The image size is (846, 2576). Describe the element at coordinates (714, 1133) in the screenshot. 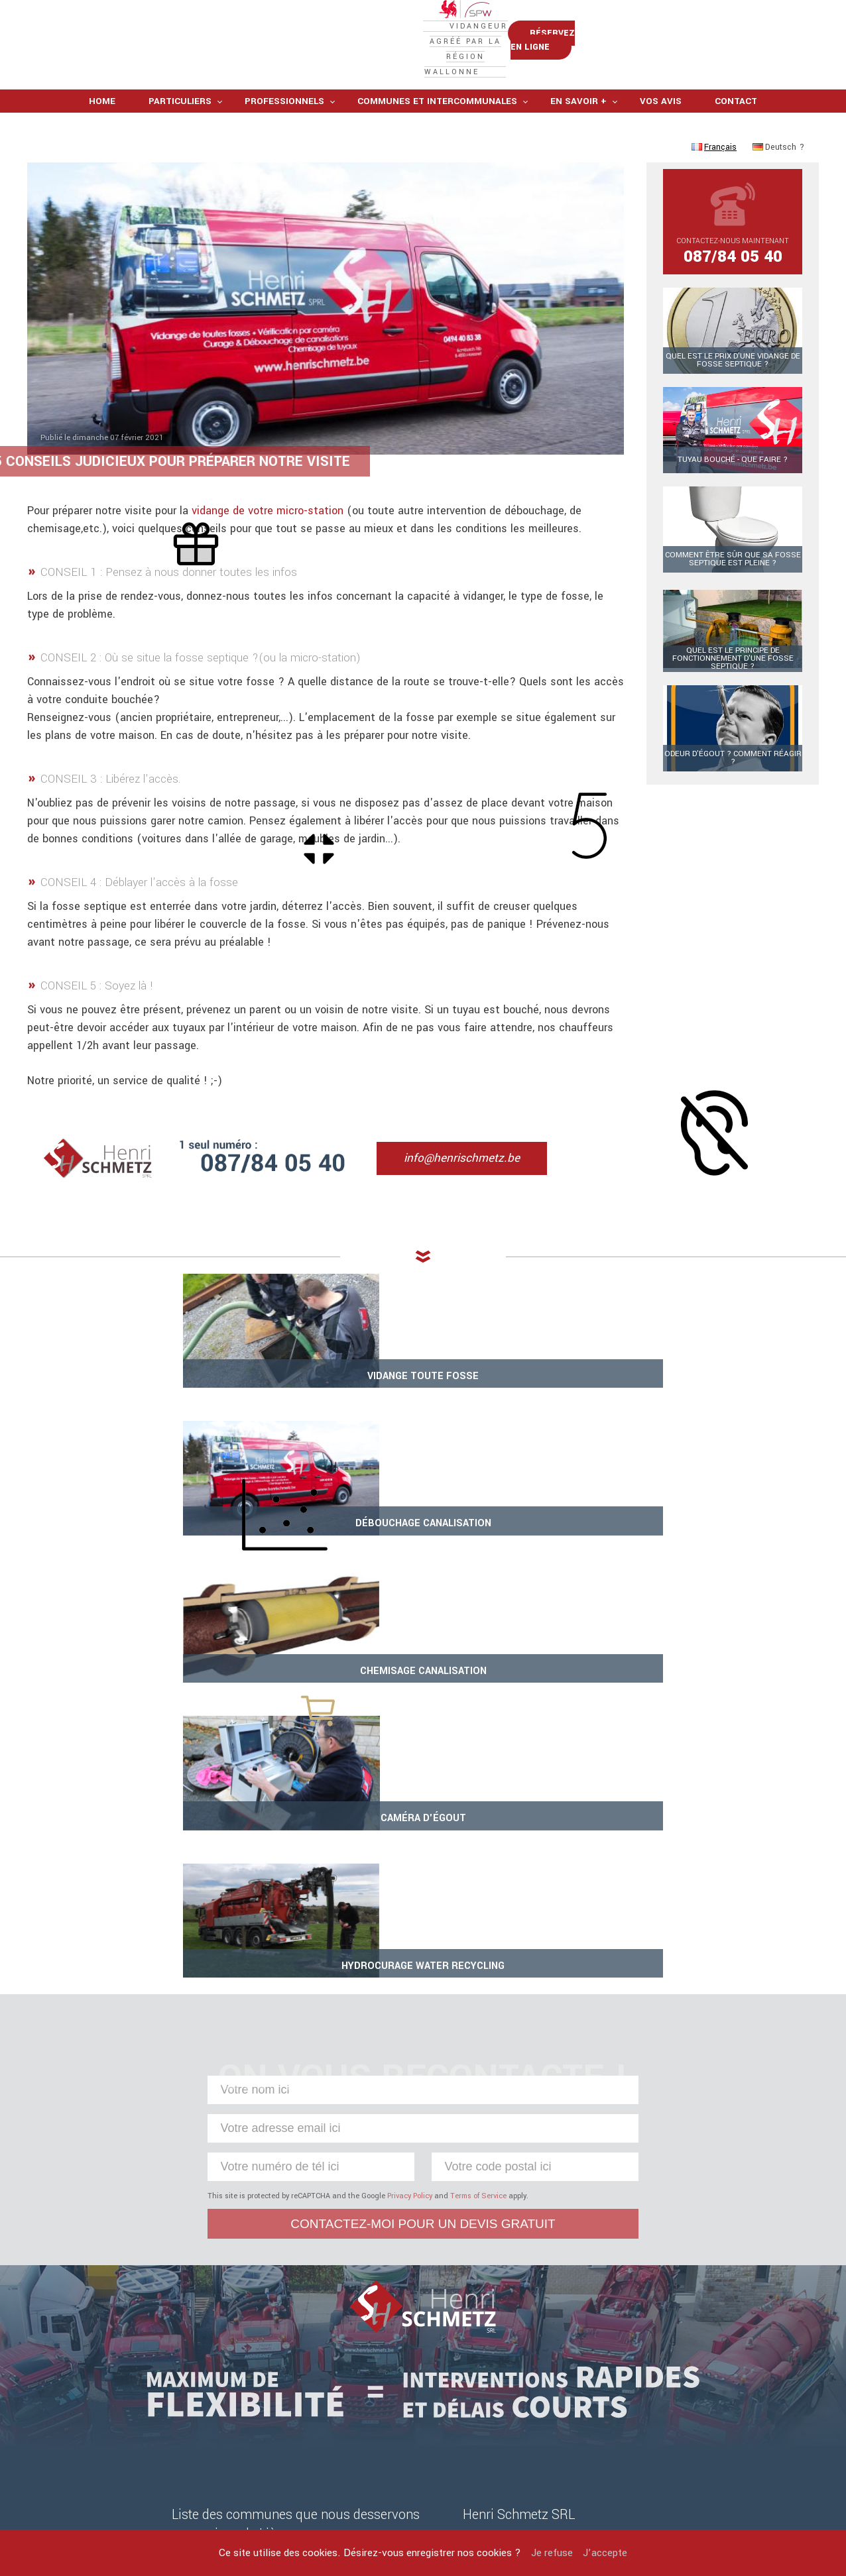

I see `indicates hearing assistance is disabled` at that location.